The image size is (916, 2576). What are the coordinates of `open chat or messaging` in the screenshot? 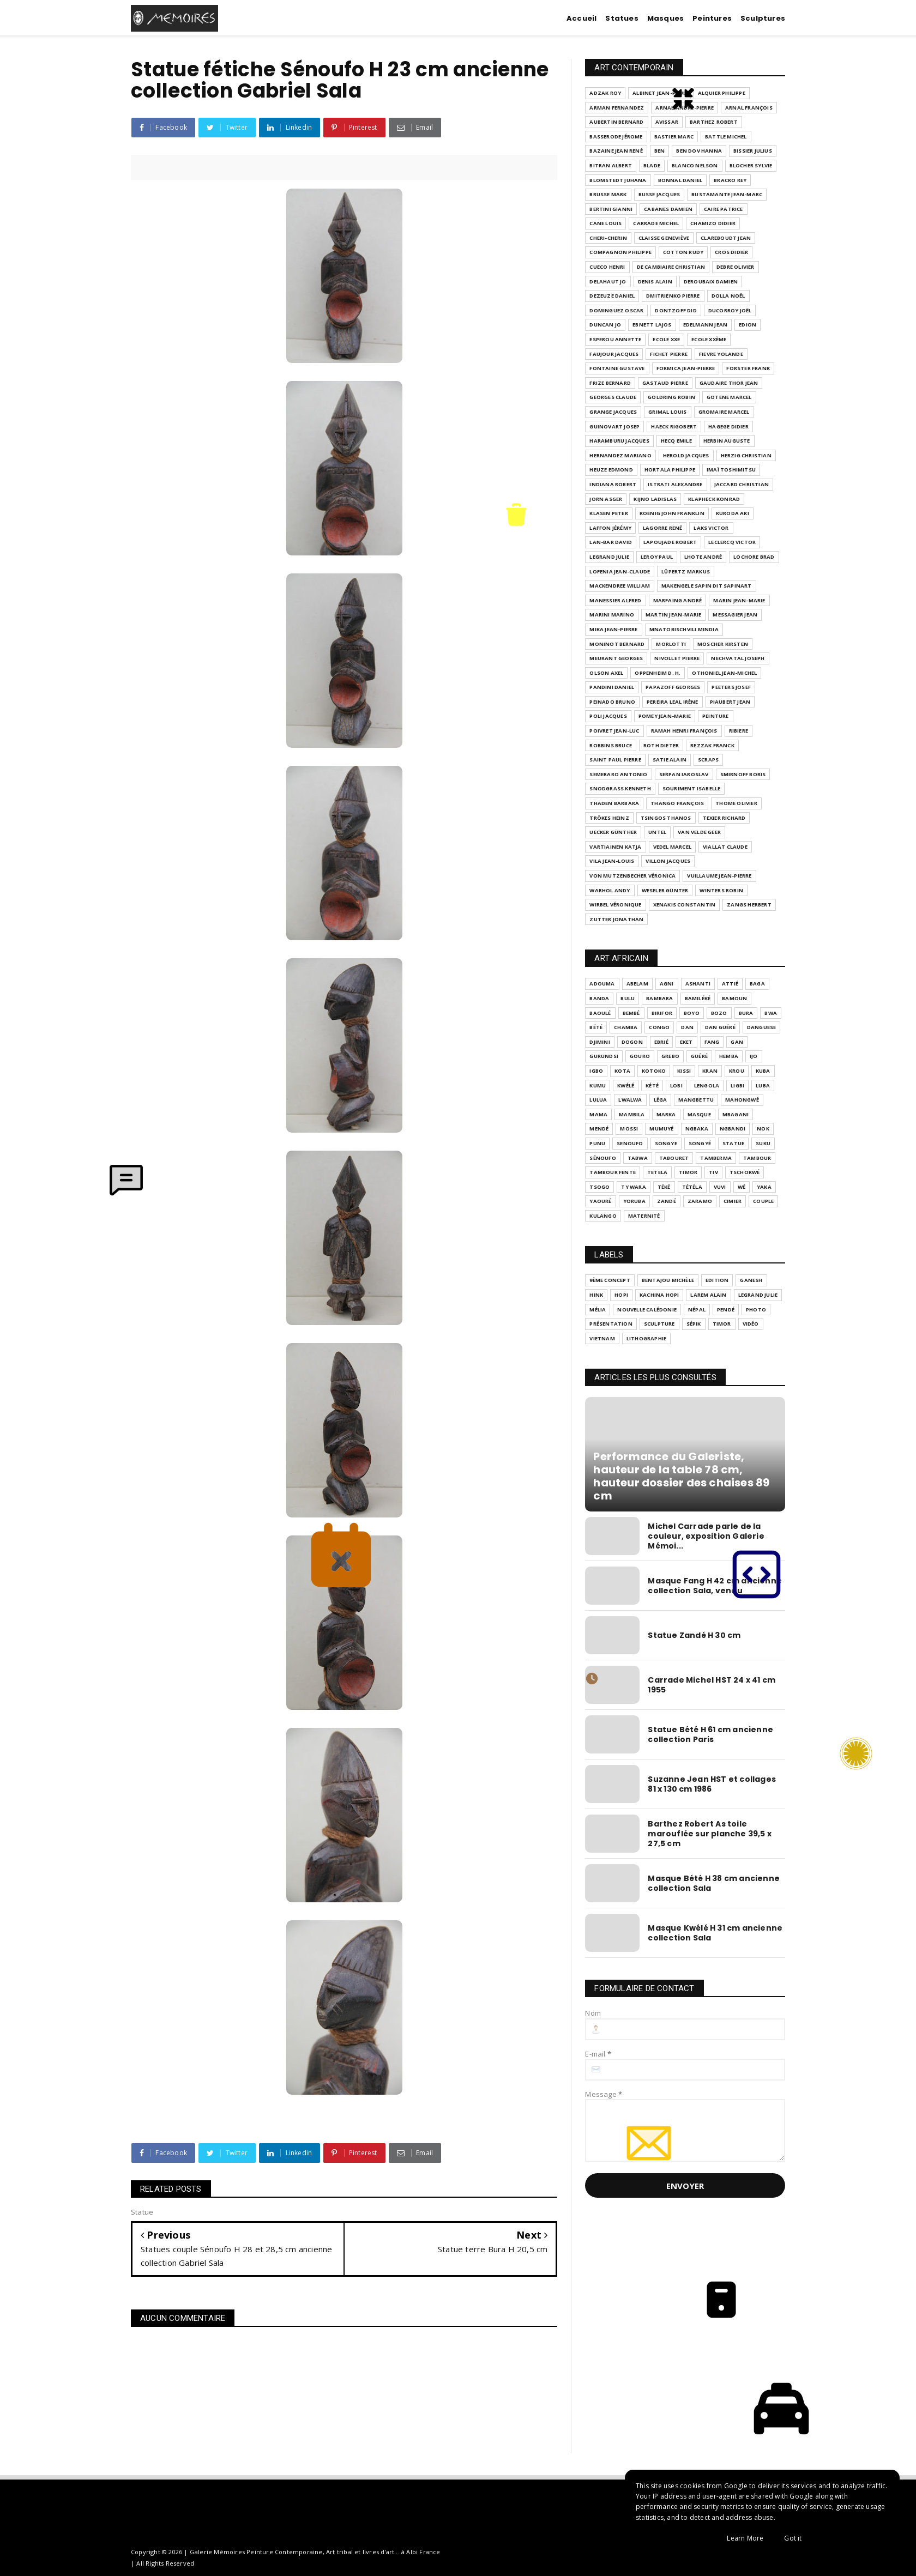 It's located at (126, 1177).